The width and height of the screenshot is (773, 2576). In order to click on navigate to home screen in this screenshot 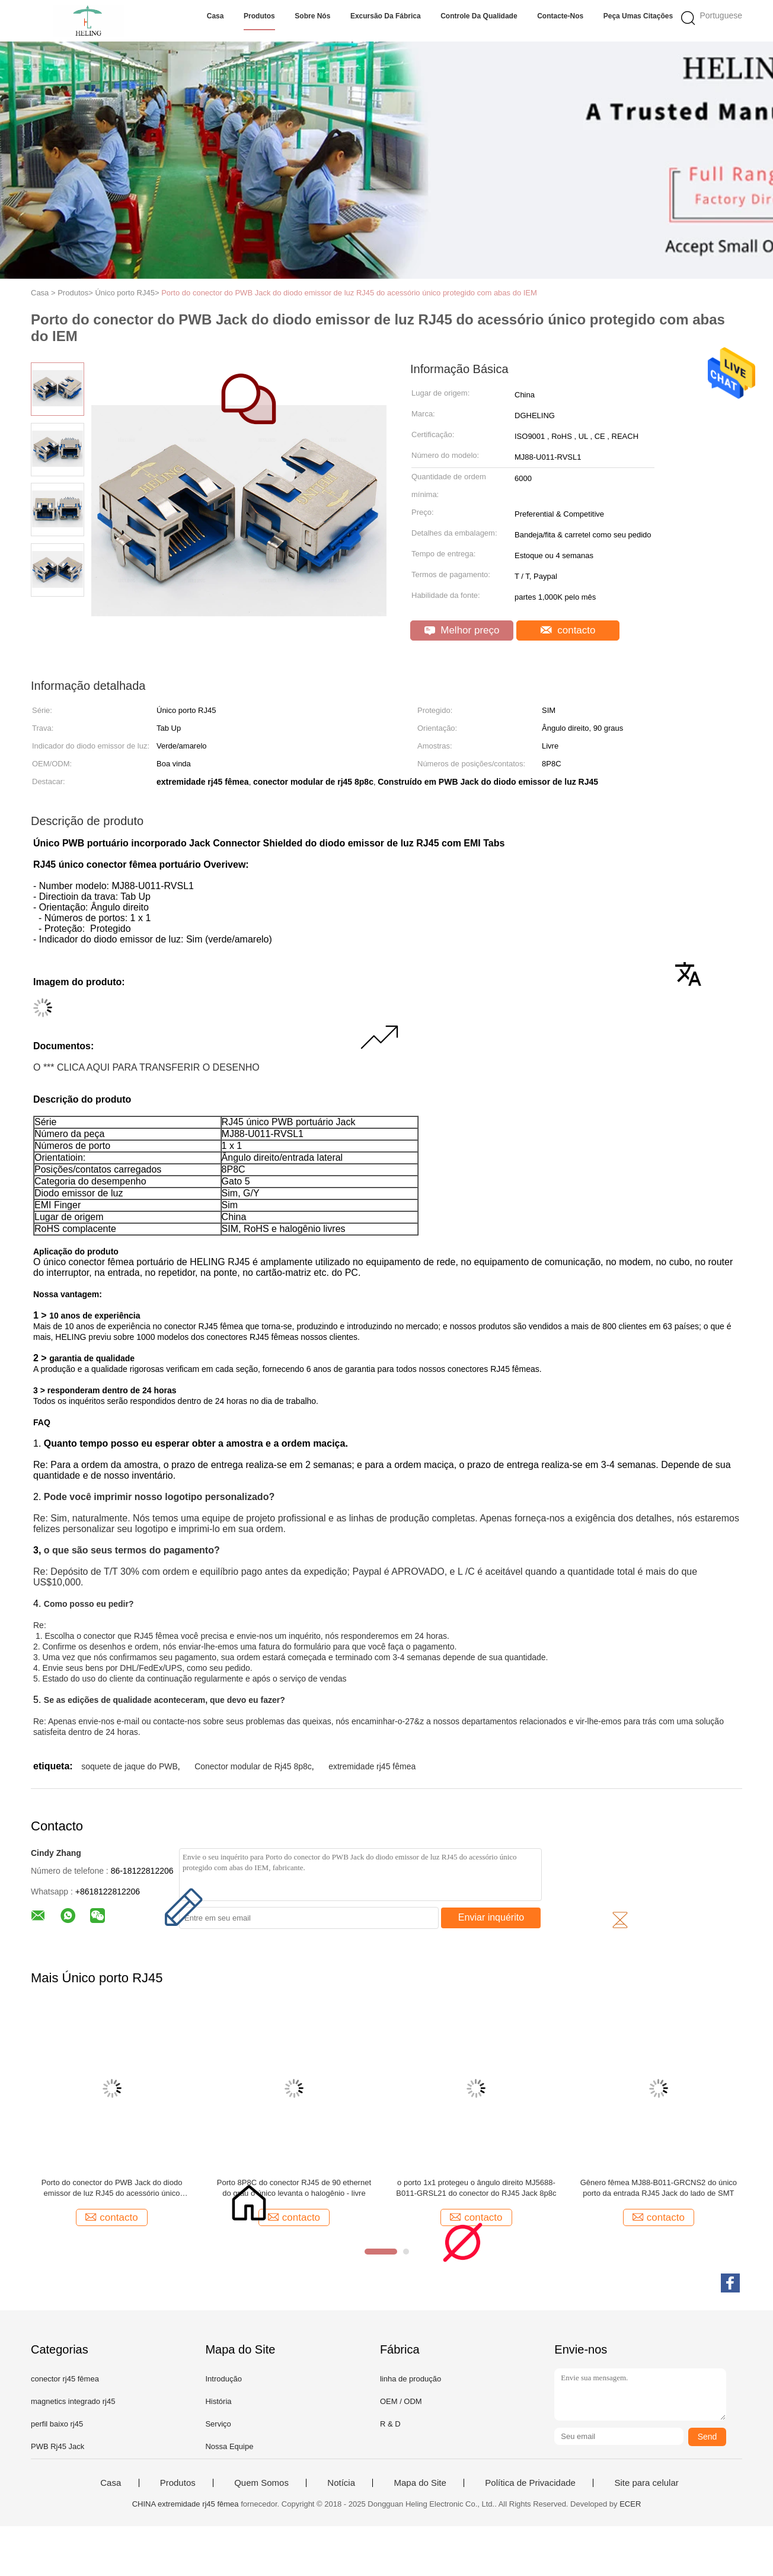, I will do `click(249, 2204)`.